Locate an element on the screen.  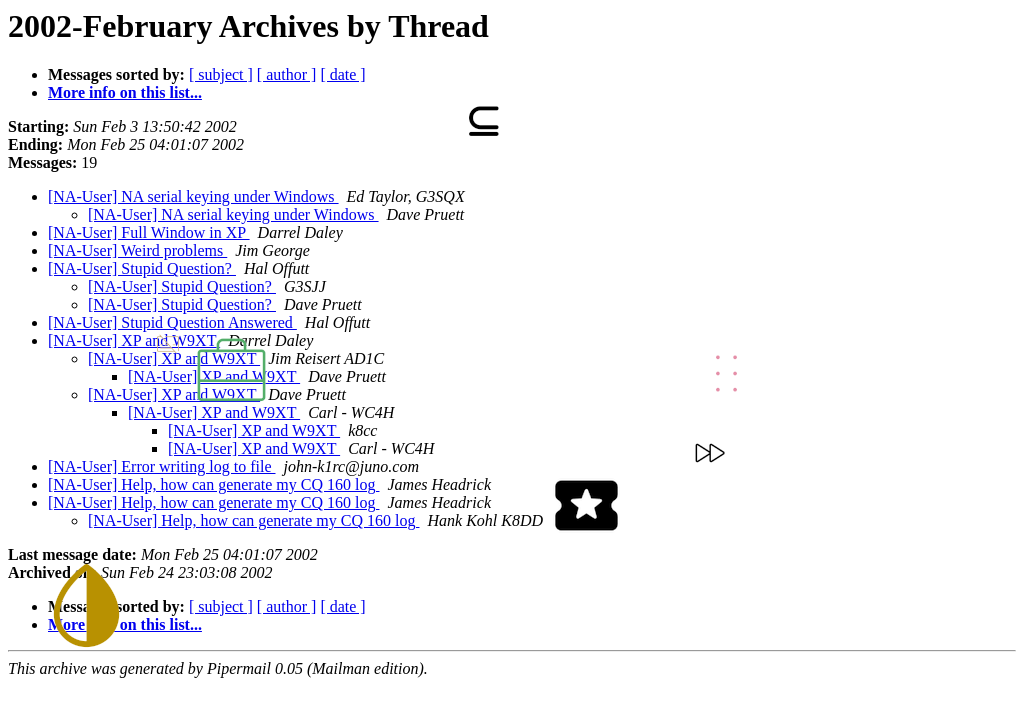
indicates a subset relationship in mathematical notation is located at coordinates (484, 120).